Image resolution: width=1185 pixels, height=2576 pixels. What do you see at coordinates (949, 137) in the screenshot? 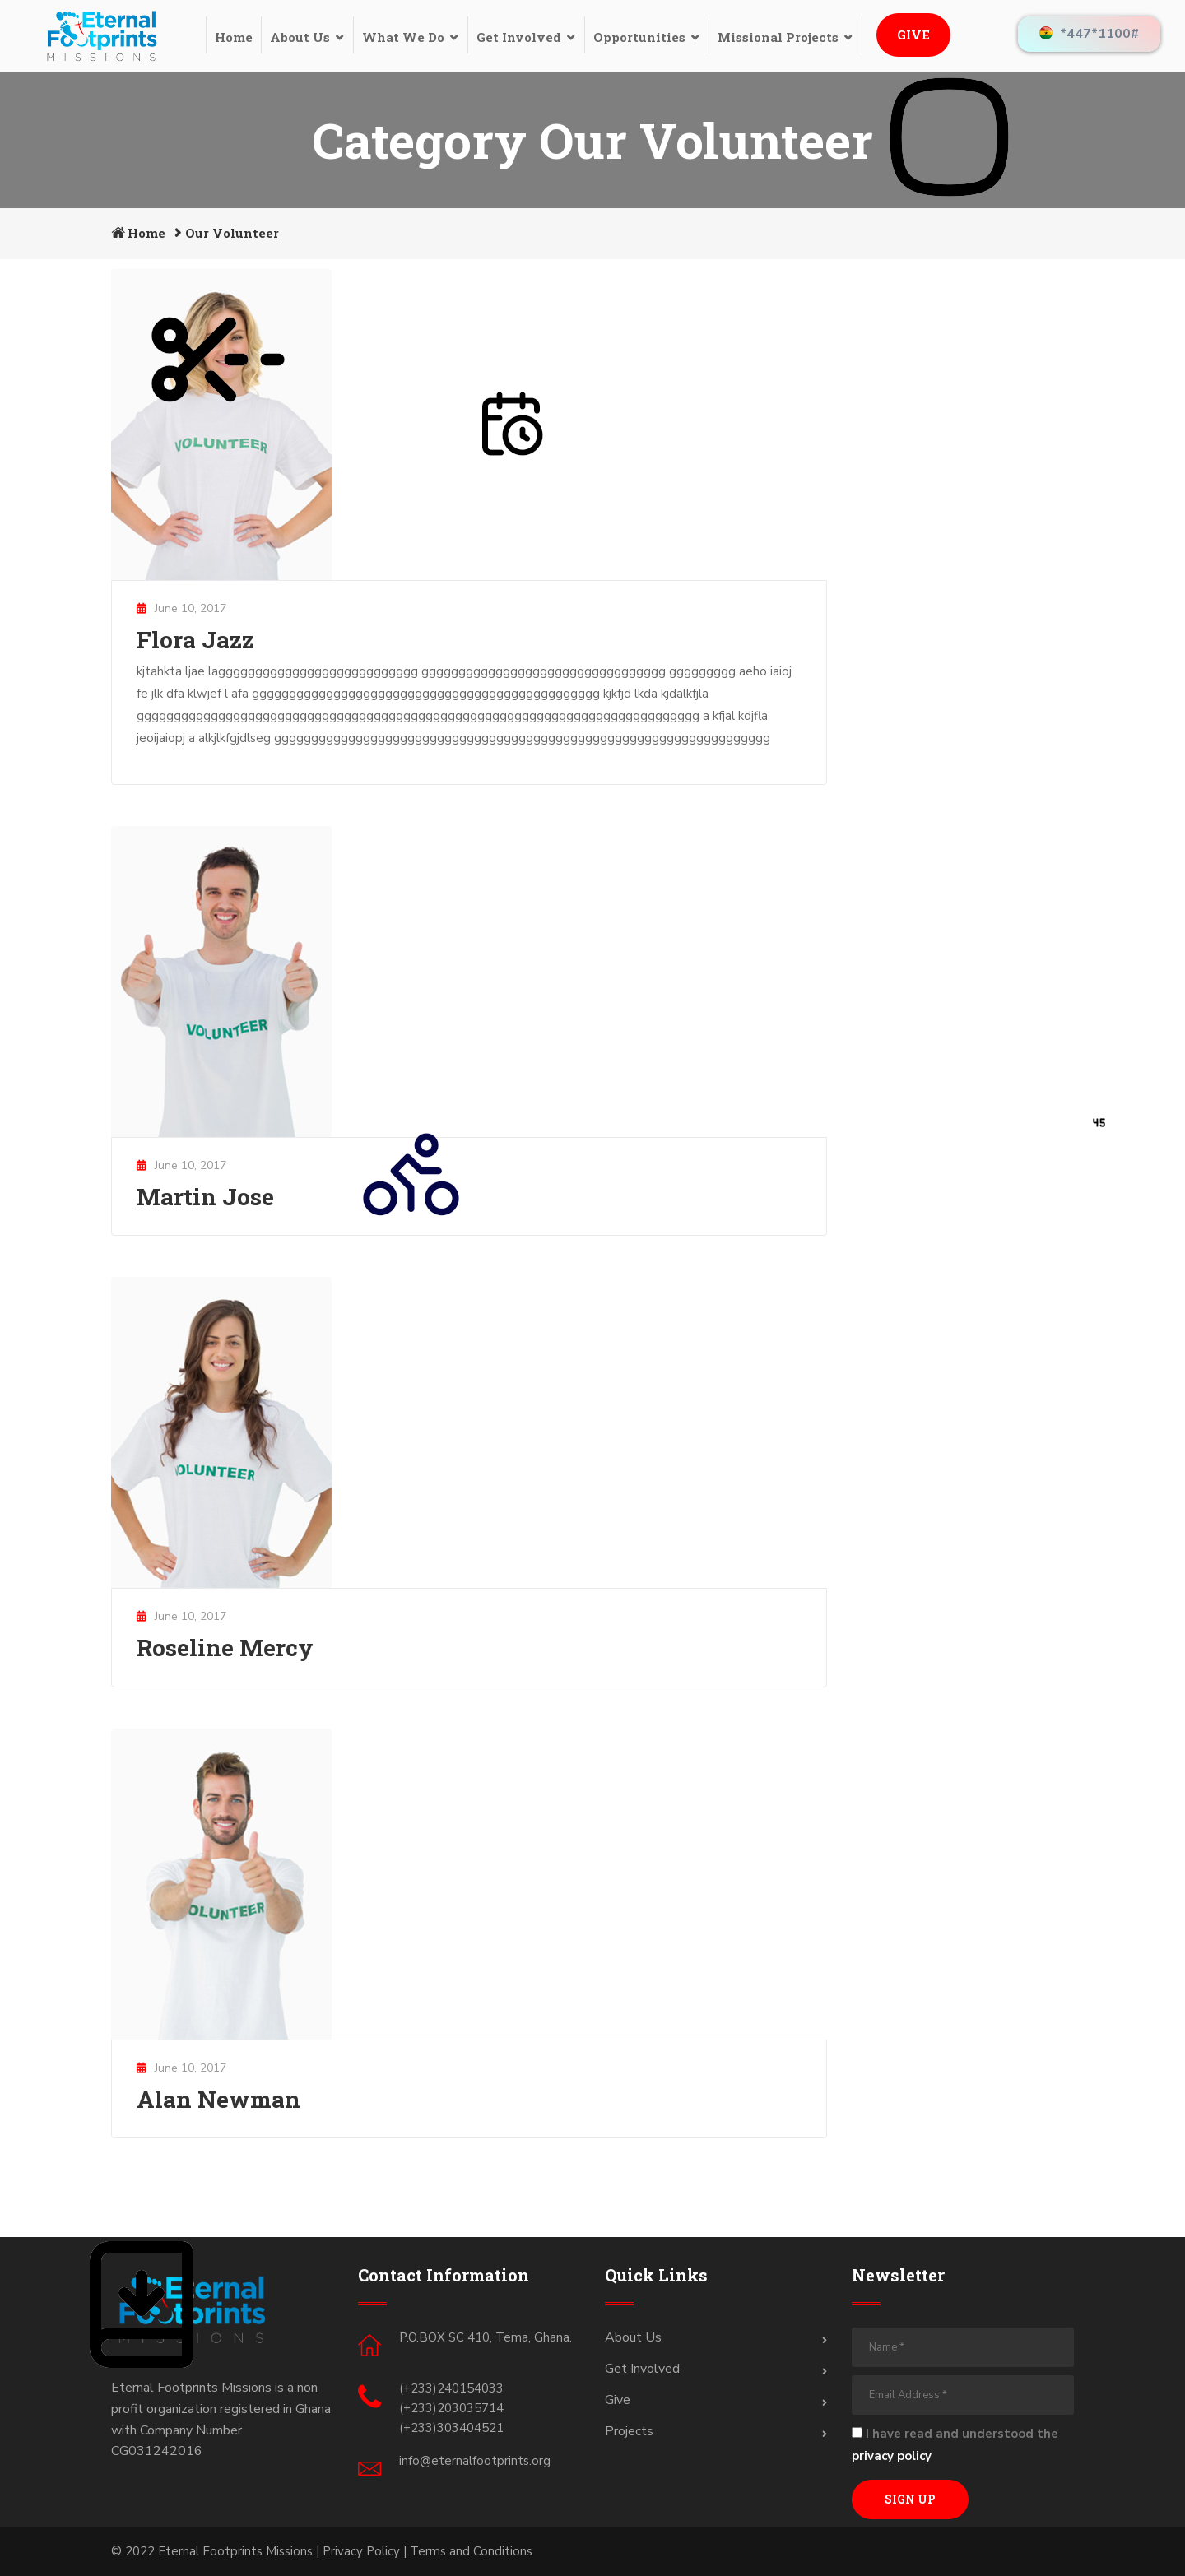
I see `placeholder shape for app icons or thumbnails` at bounding box center [949, 137].